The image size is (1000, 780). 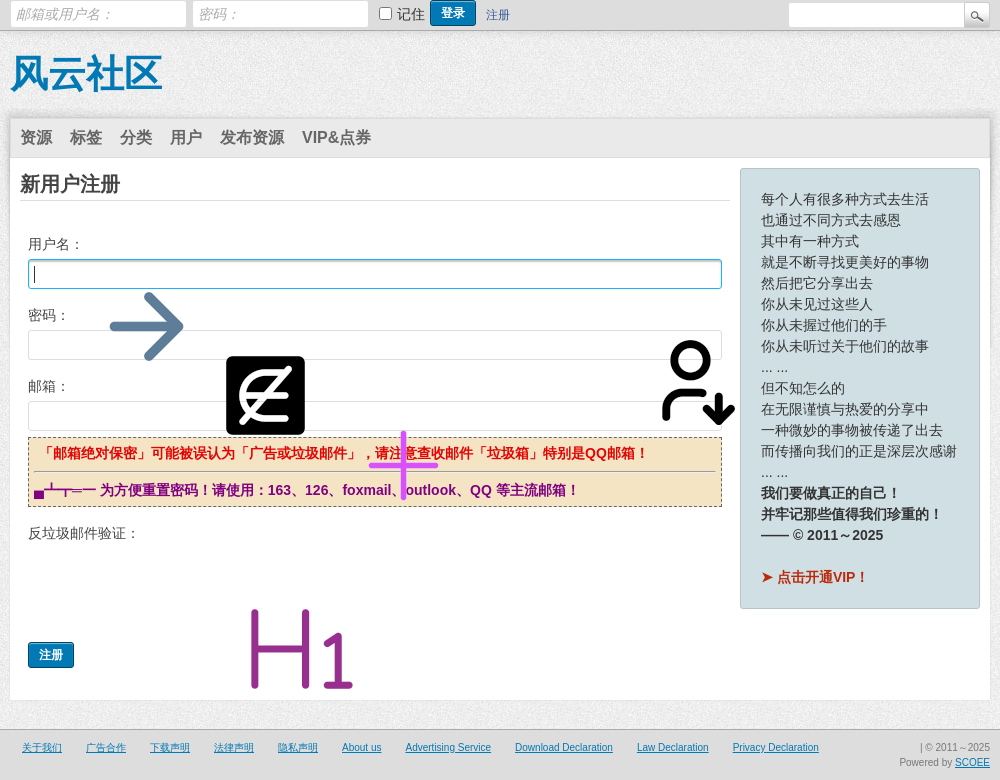 What do you see at coordinates (302, 649) in the screenshot?
I see `format text as a primary heading` at bounding box center [302, 649].